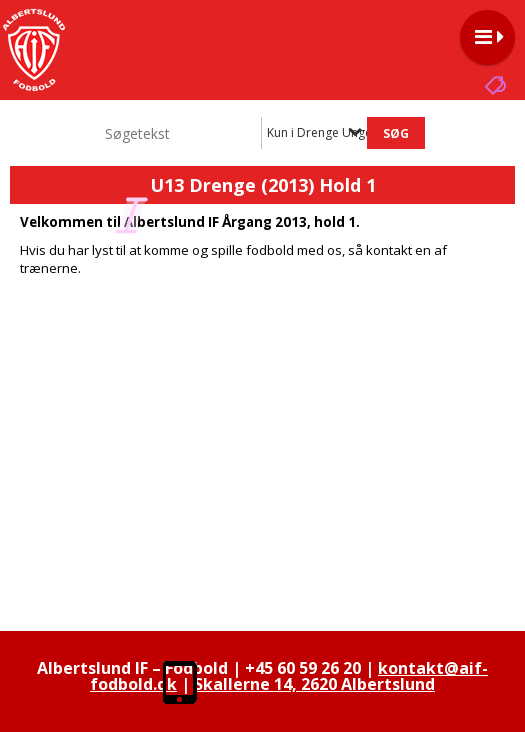  I want to click on switch to tablet view or mode, so click(180, 682).